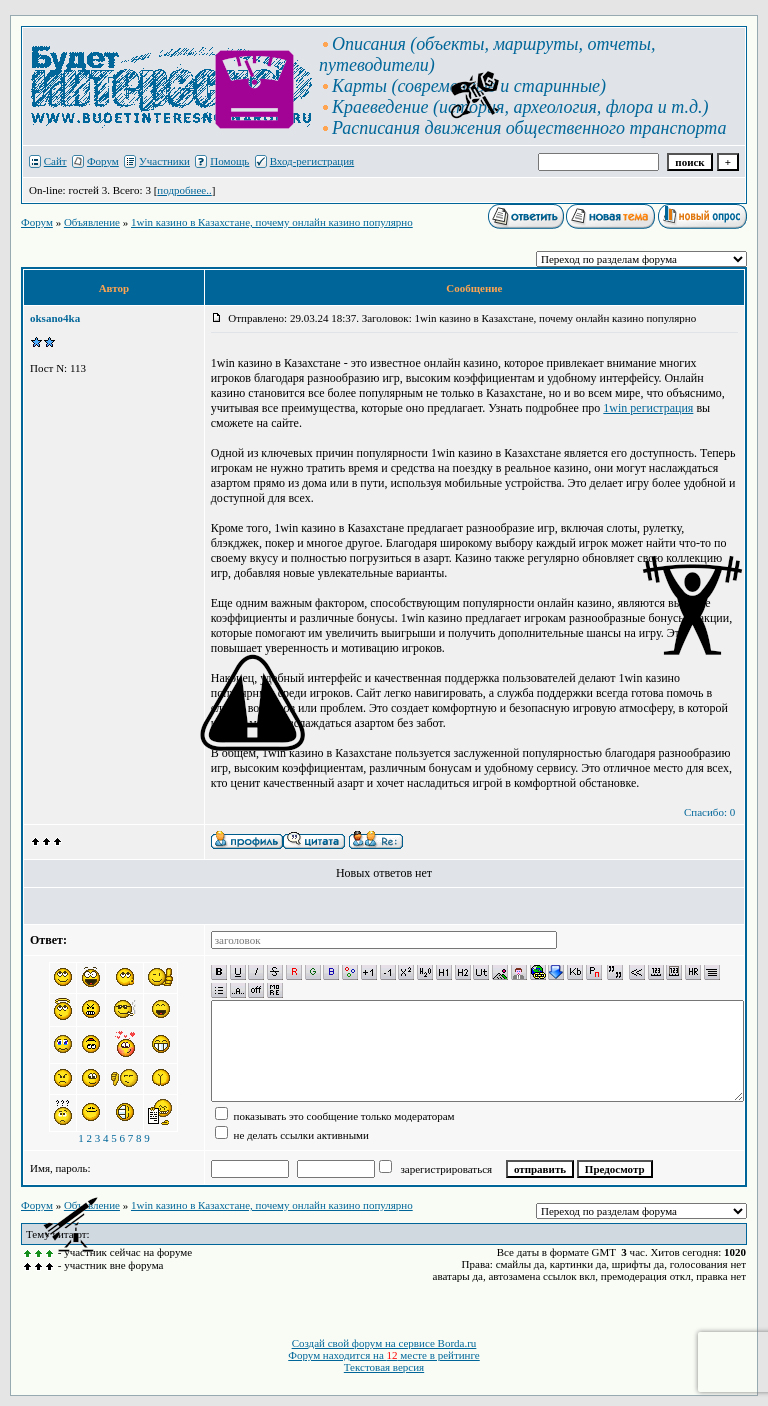 The width and height of the screenshot is (768, 1406). Describe the element at coordinates (253, 704) in the screenshot. I see `warning or hazard alert indicator` at that location.